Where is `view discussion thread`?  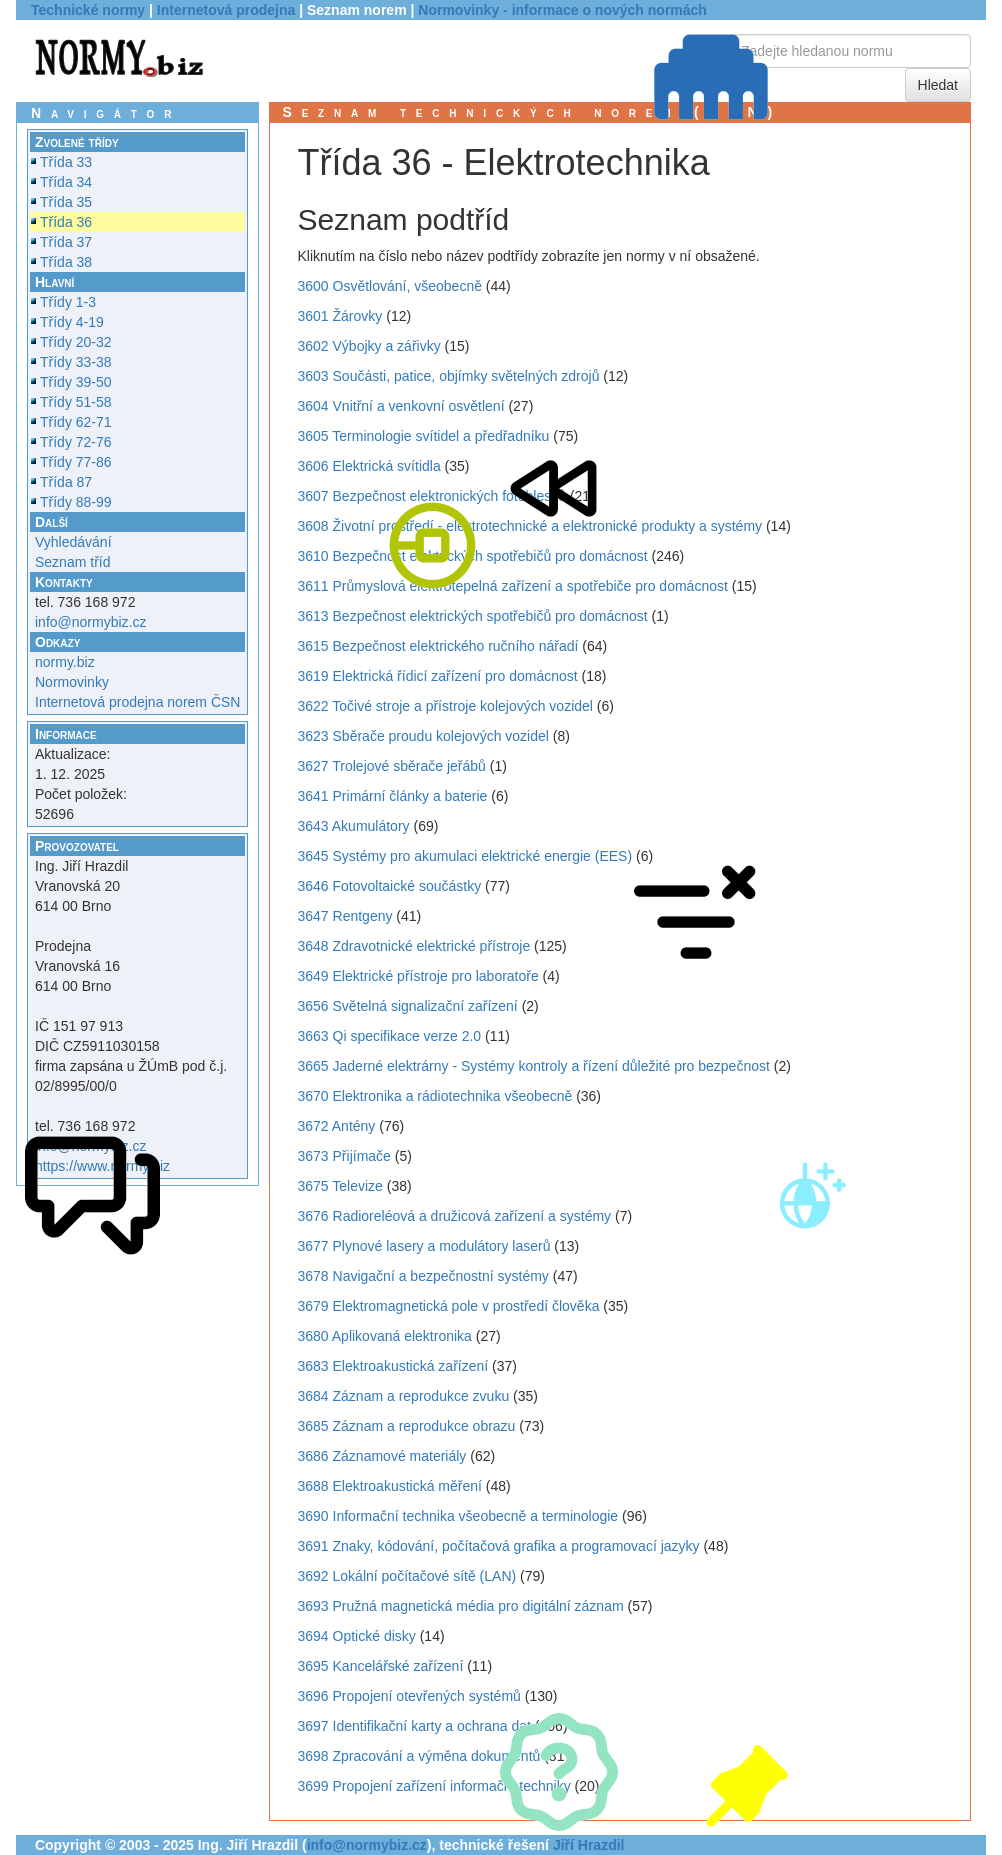 view discussion thread is located at coordinates (92, 1195).